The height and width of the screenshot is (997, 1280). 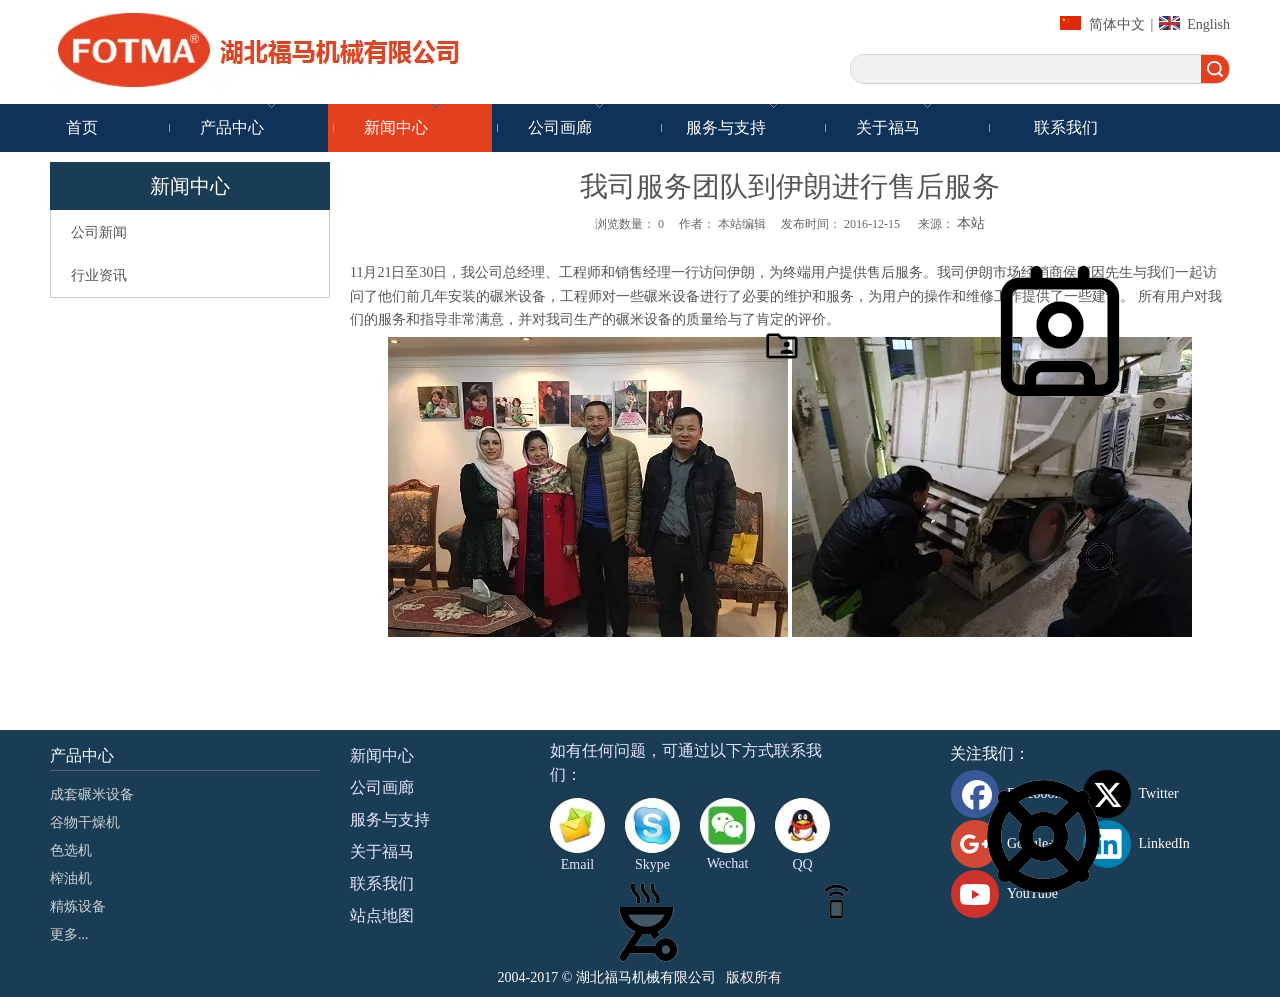 I want to click on search for content or items, so click(x=1102, y=559).